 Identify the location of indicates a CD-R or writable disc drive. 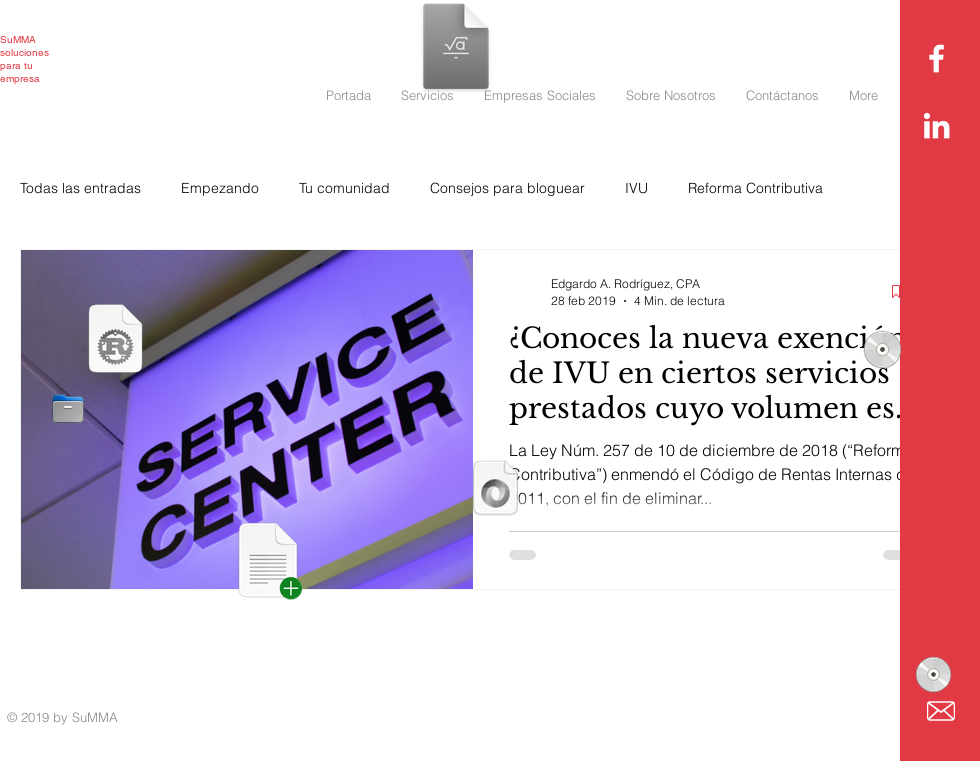
(882, 349).